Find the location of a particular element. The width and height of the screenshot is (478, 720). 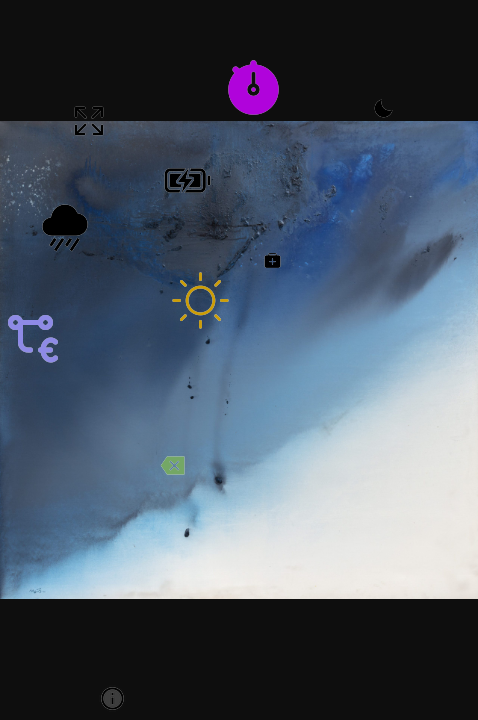

view more information about this item is located at coordinates (112, 698).